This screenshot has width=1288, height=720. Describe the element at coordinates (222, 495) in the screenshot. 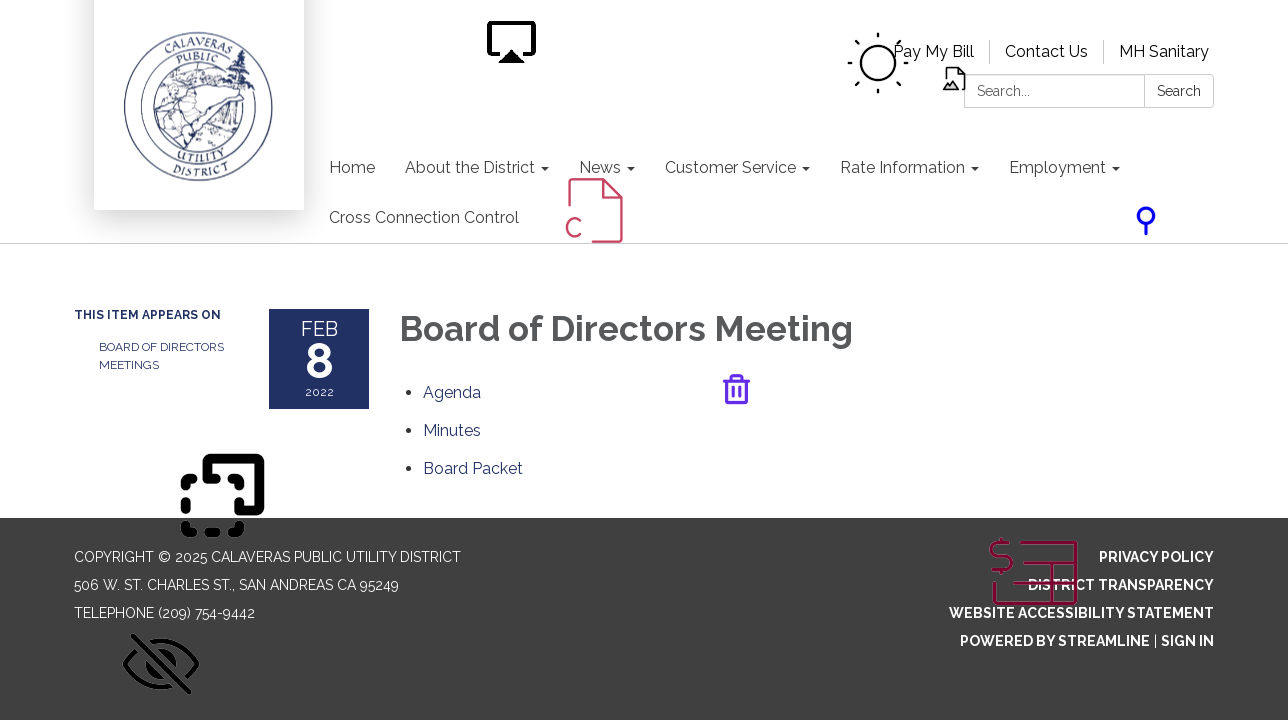

I see `bring selection to front layer` at that location.